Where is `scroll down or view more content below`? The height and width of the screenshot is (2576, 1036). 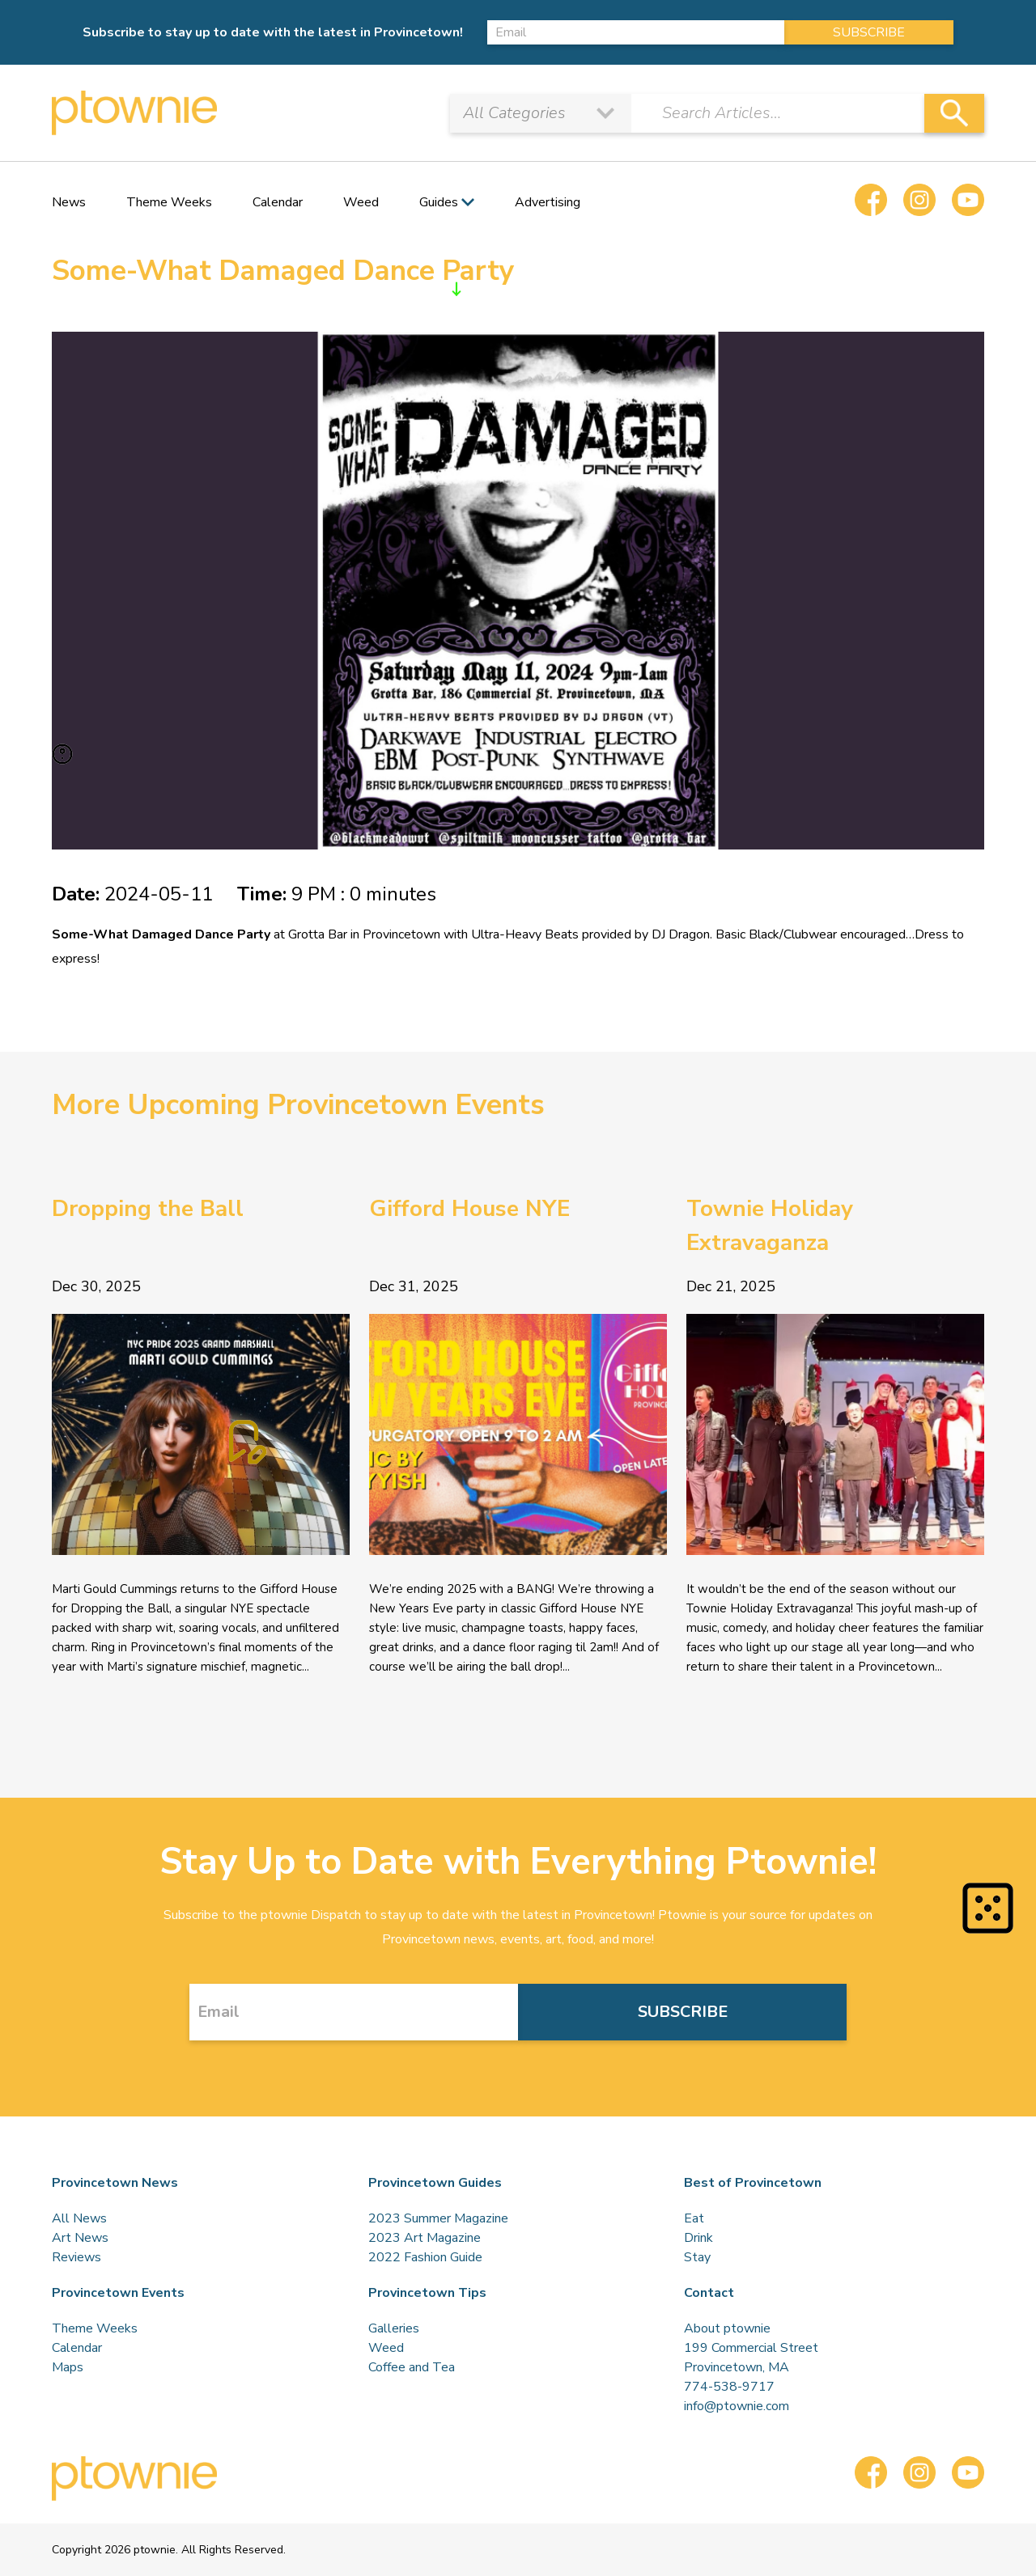
scroll down or view more content below is located at coordinates (456, 289).